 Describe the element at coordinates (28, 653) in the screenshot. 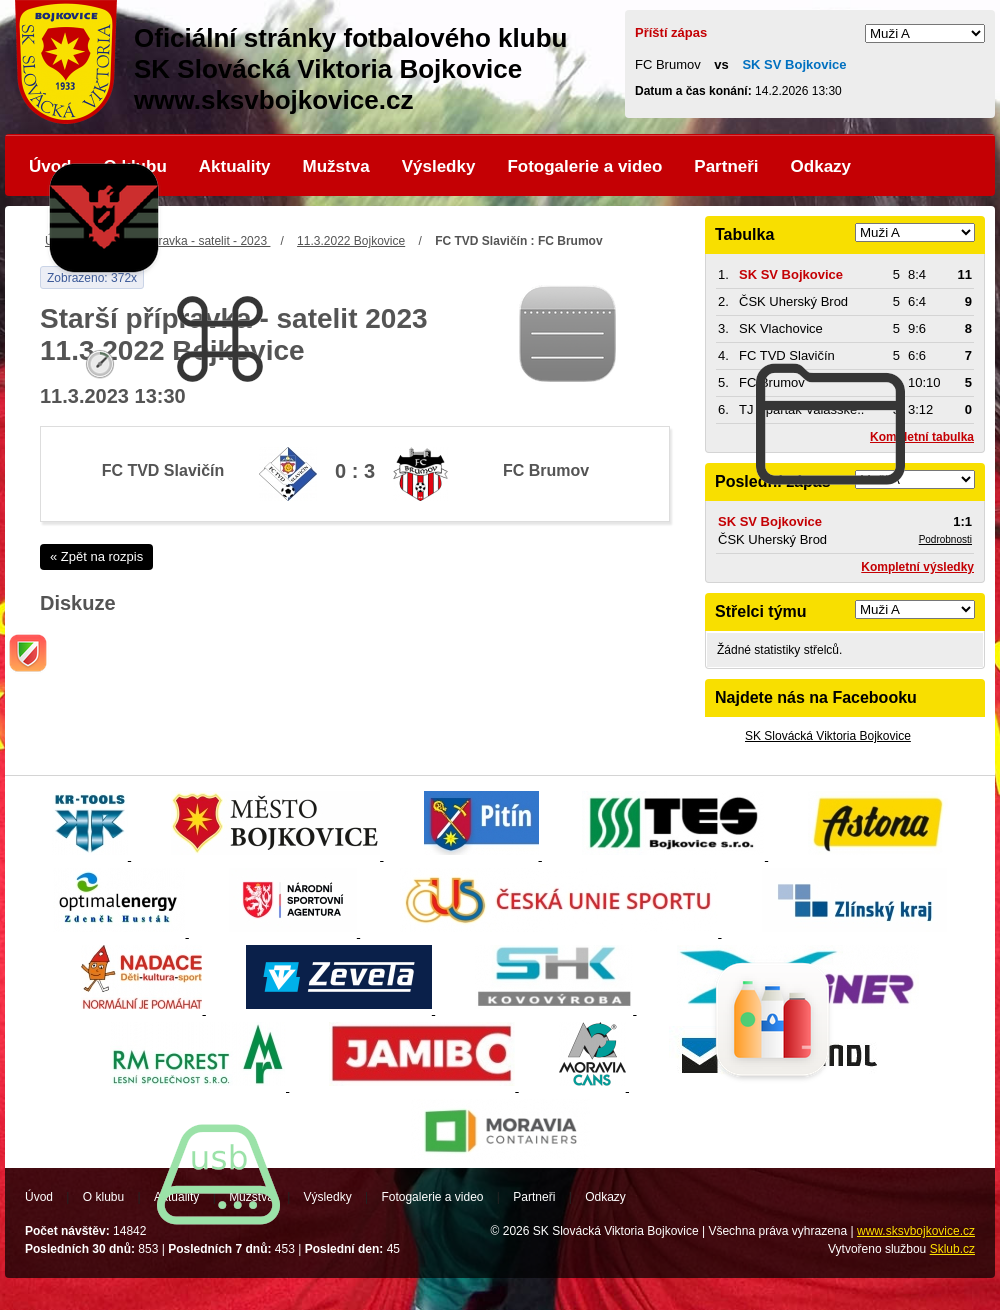

I see `open firewall configuration settings` at that location.